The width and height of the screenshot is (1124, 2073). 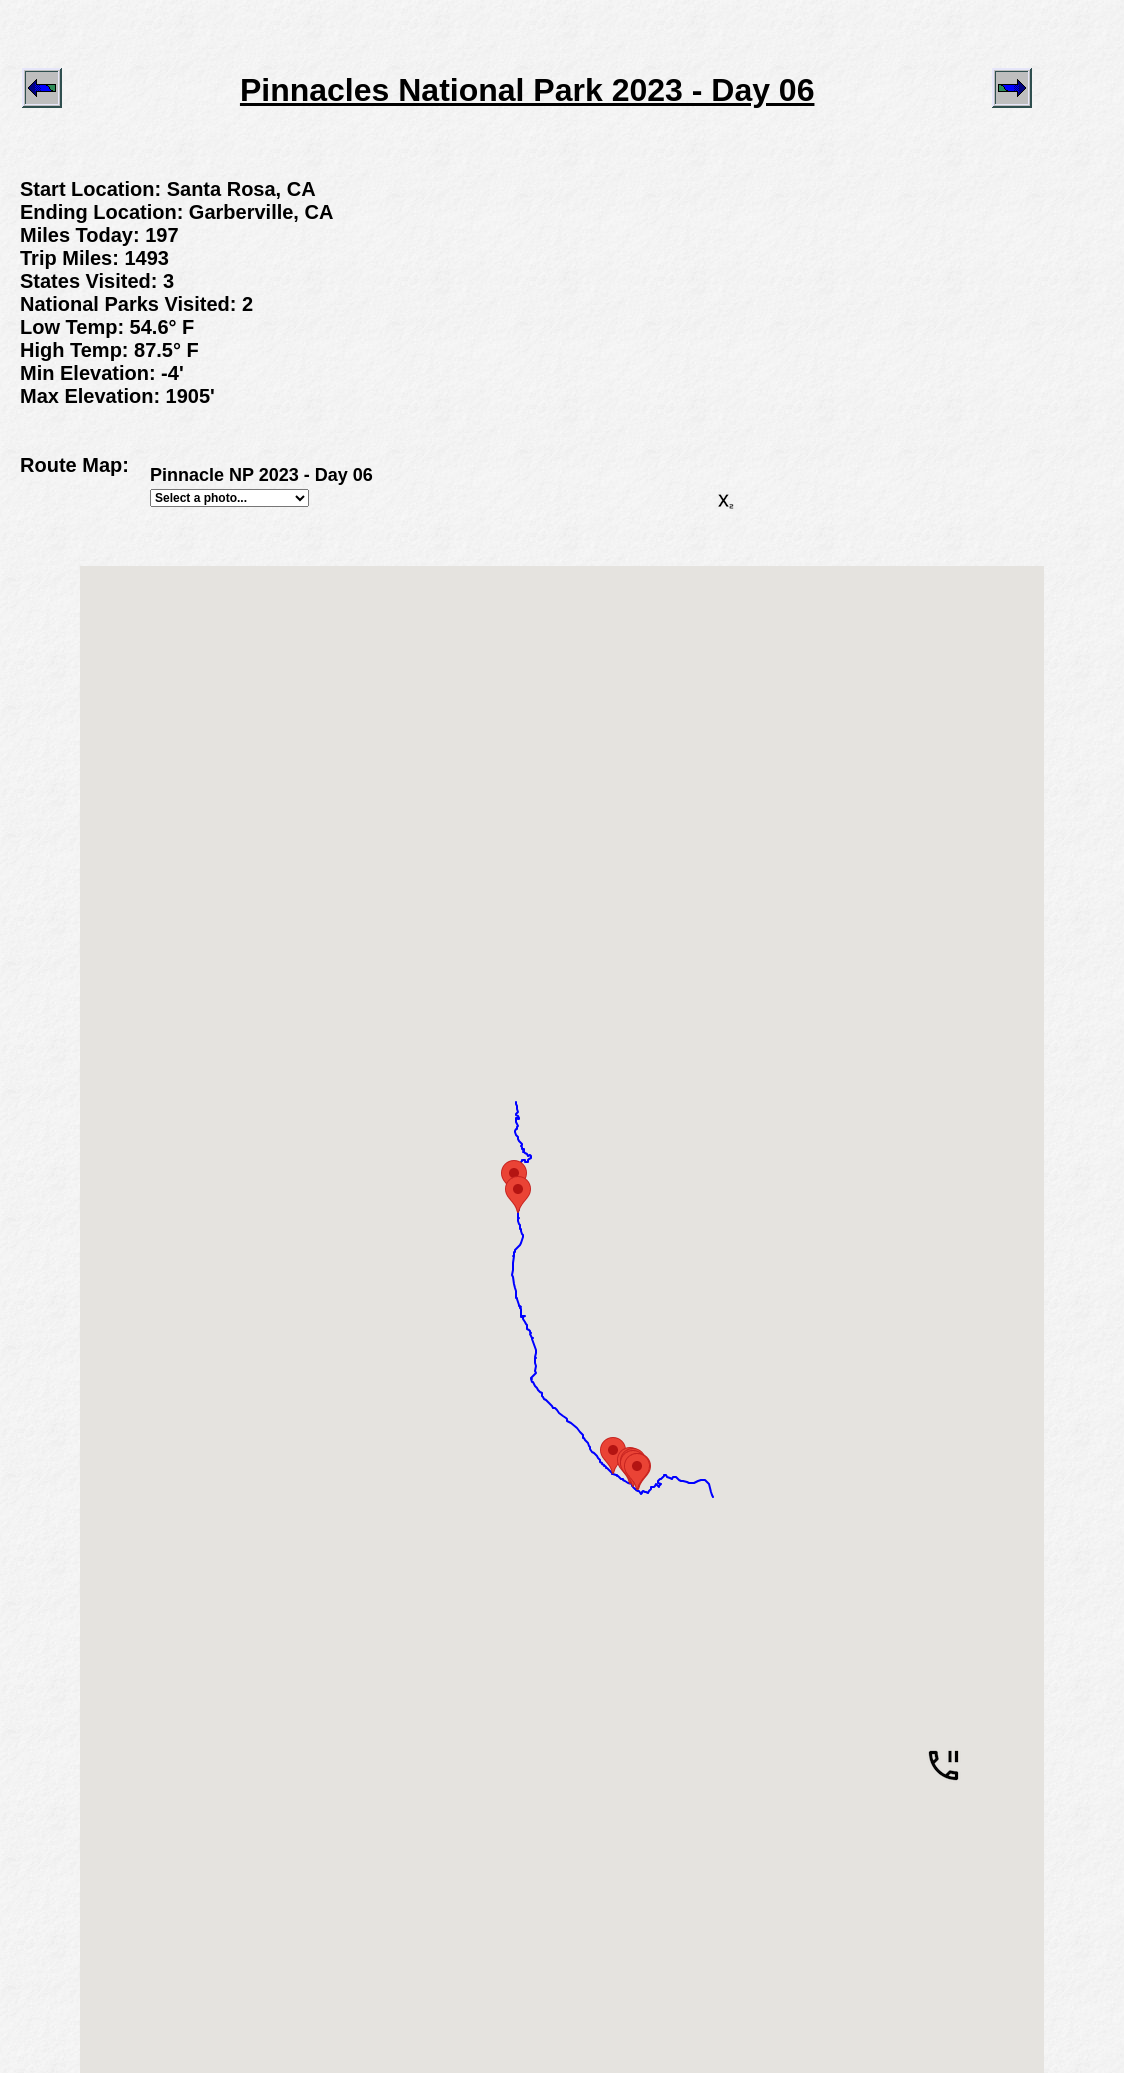 I want to click on format text as subscript, so click(x=723, y=501).